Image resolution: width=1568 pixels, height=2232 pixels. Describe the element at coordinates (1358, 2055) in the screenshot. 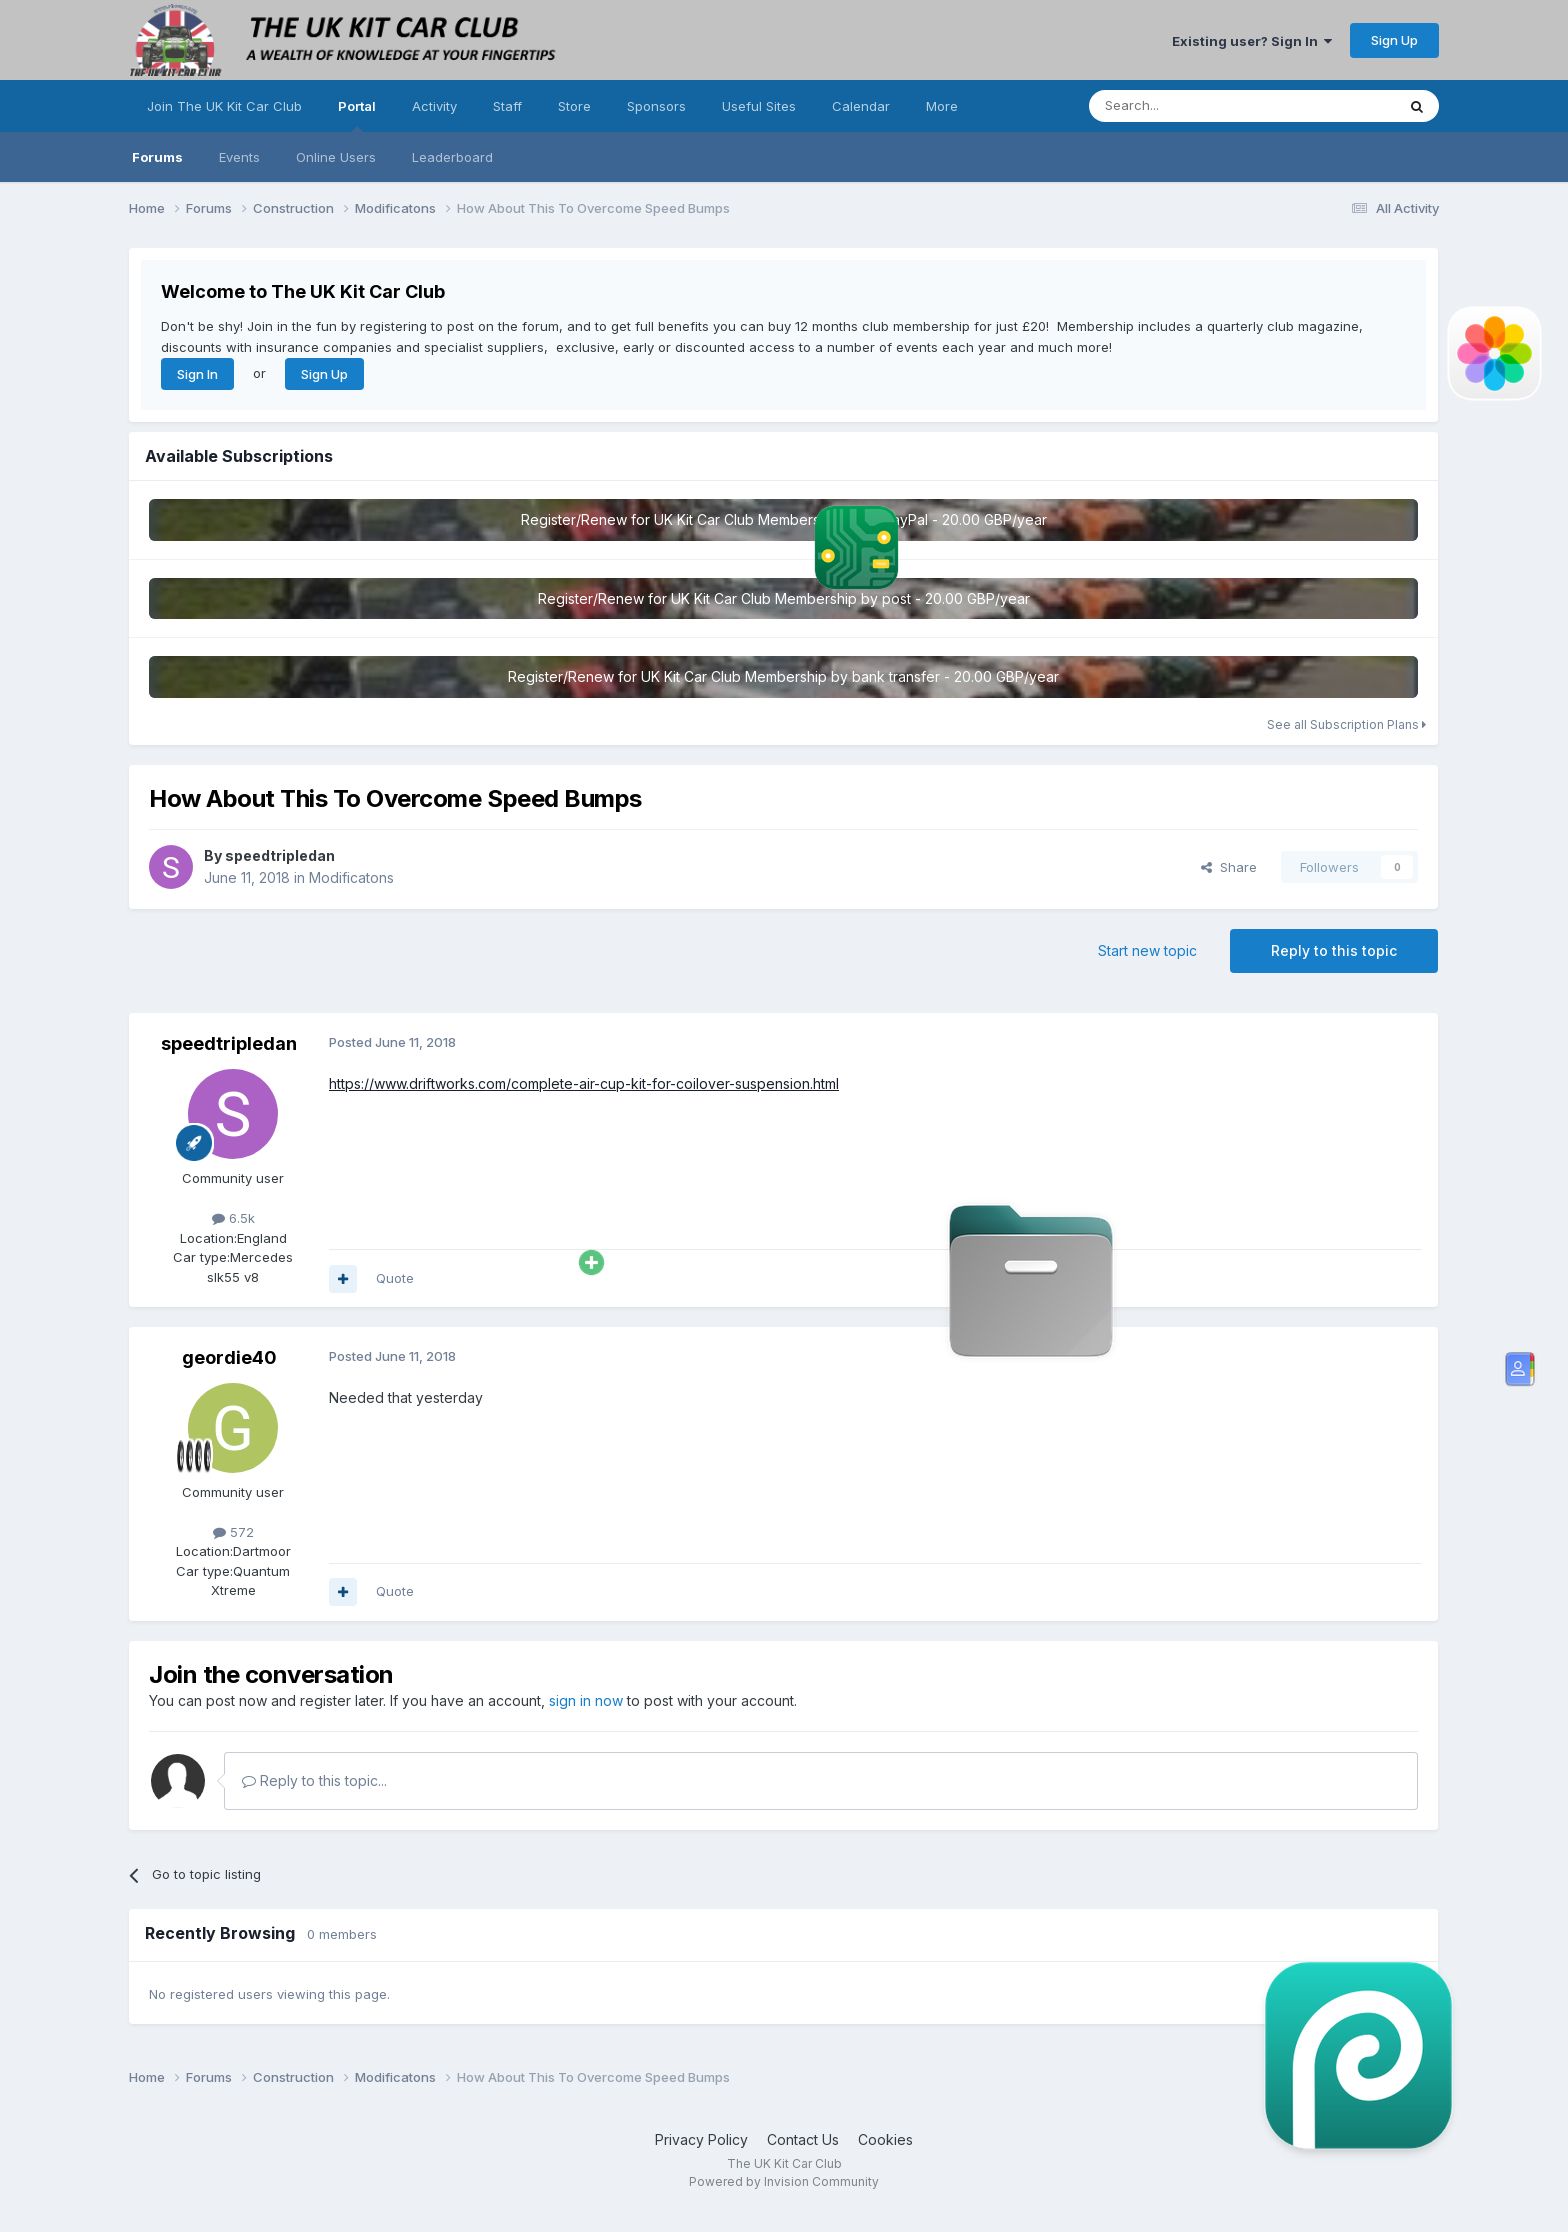

I see `open photopea image editing app` at that location.